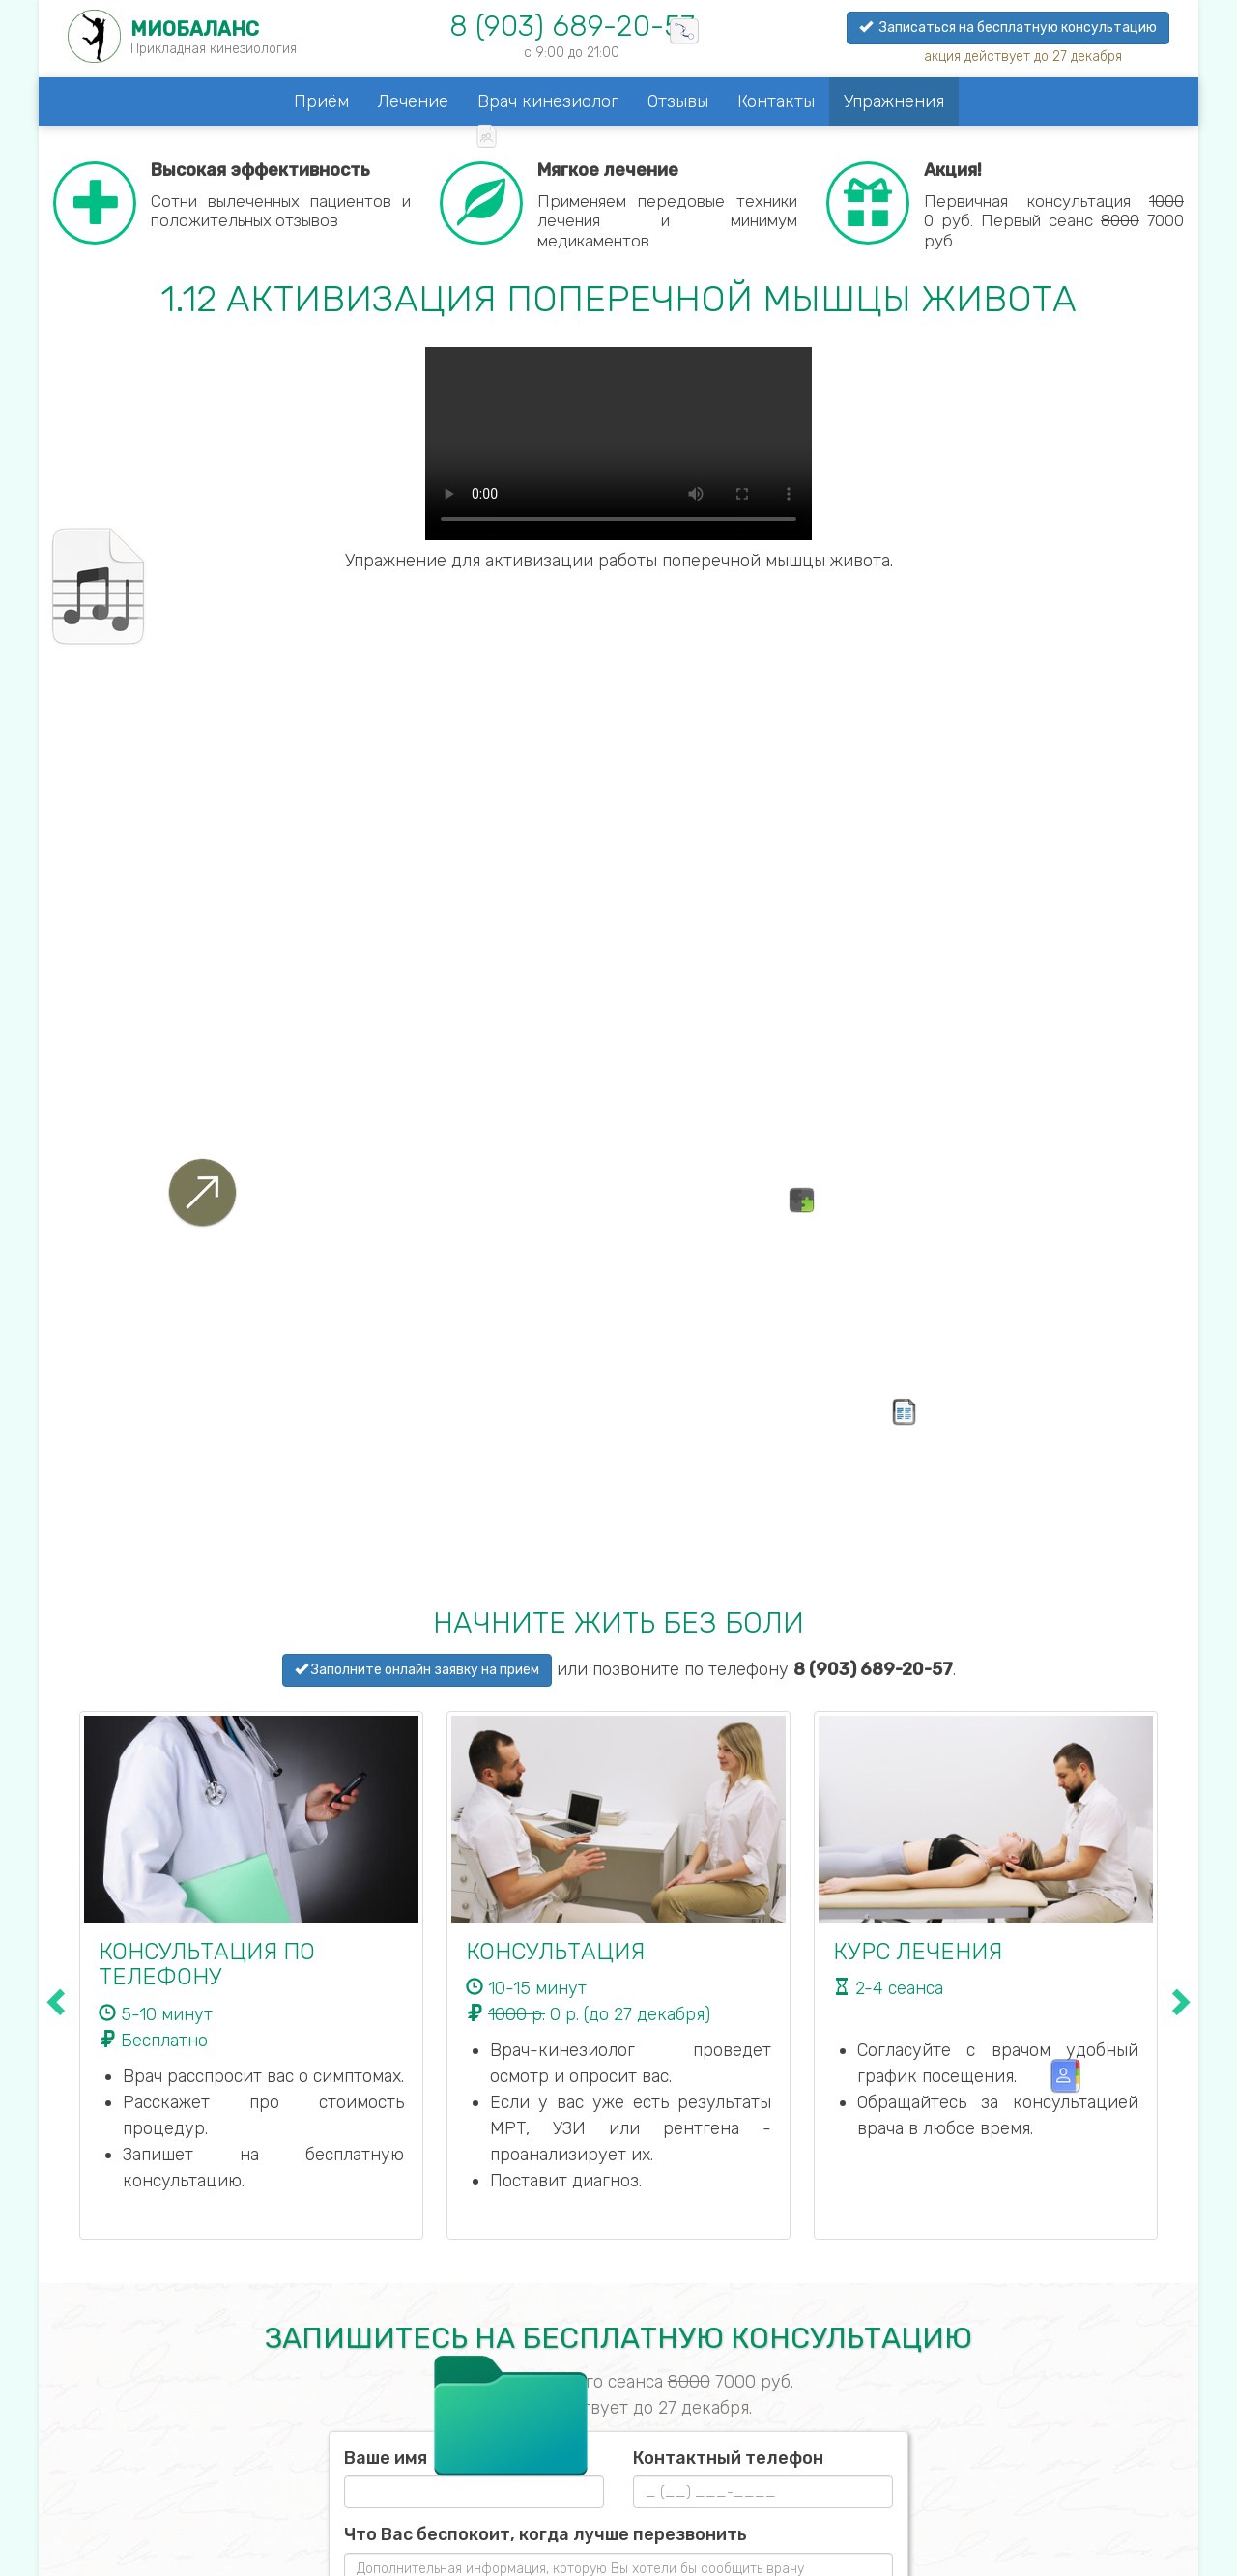  I want to click on open extension manager app, so click(801, 1200).